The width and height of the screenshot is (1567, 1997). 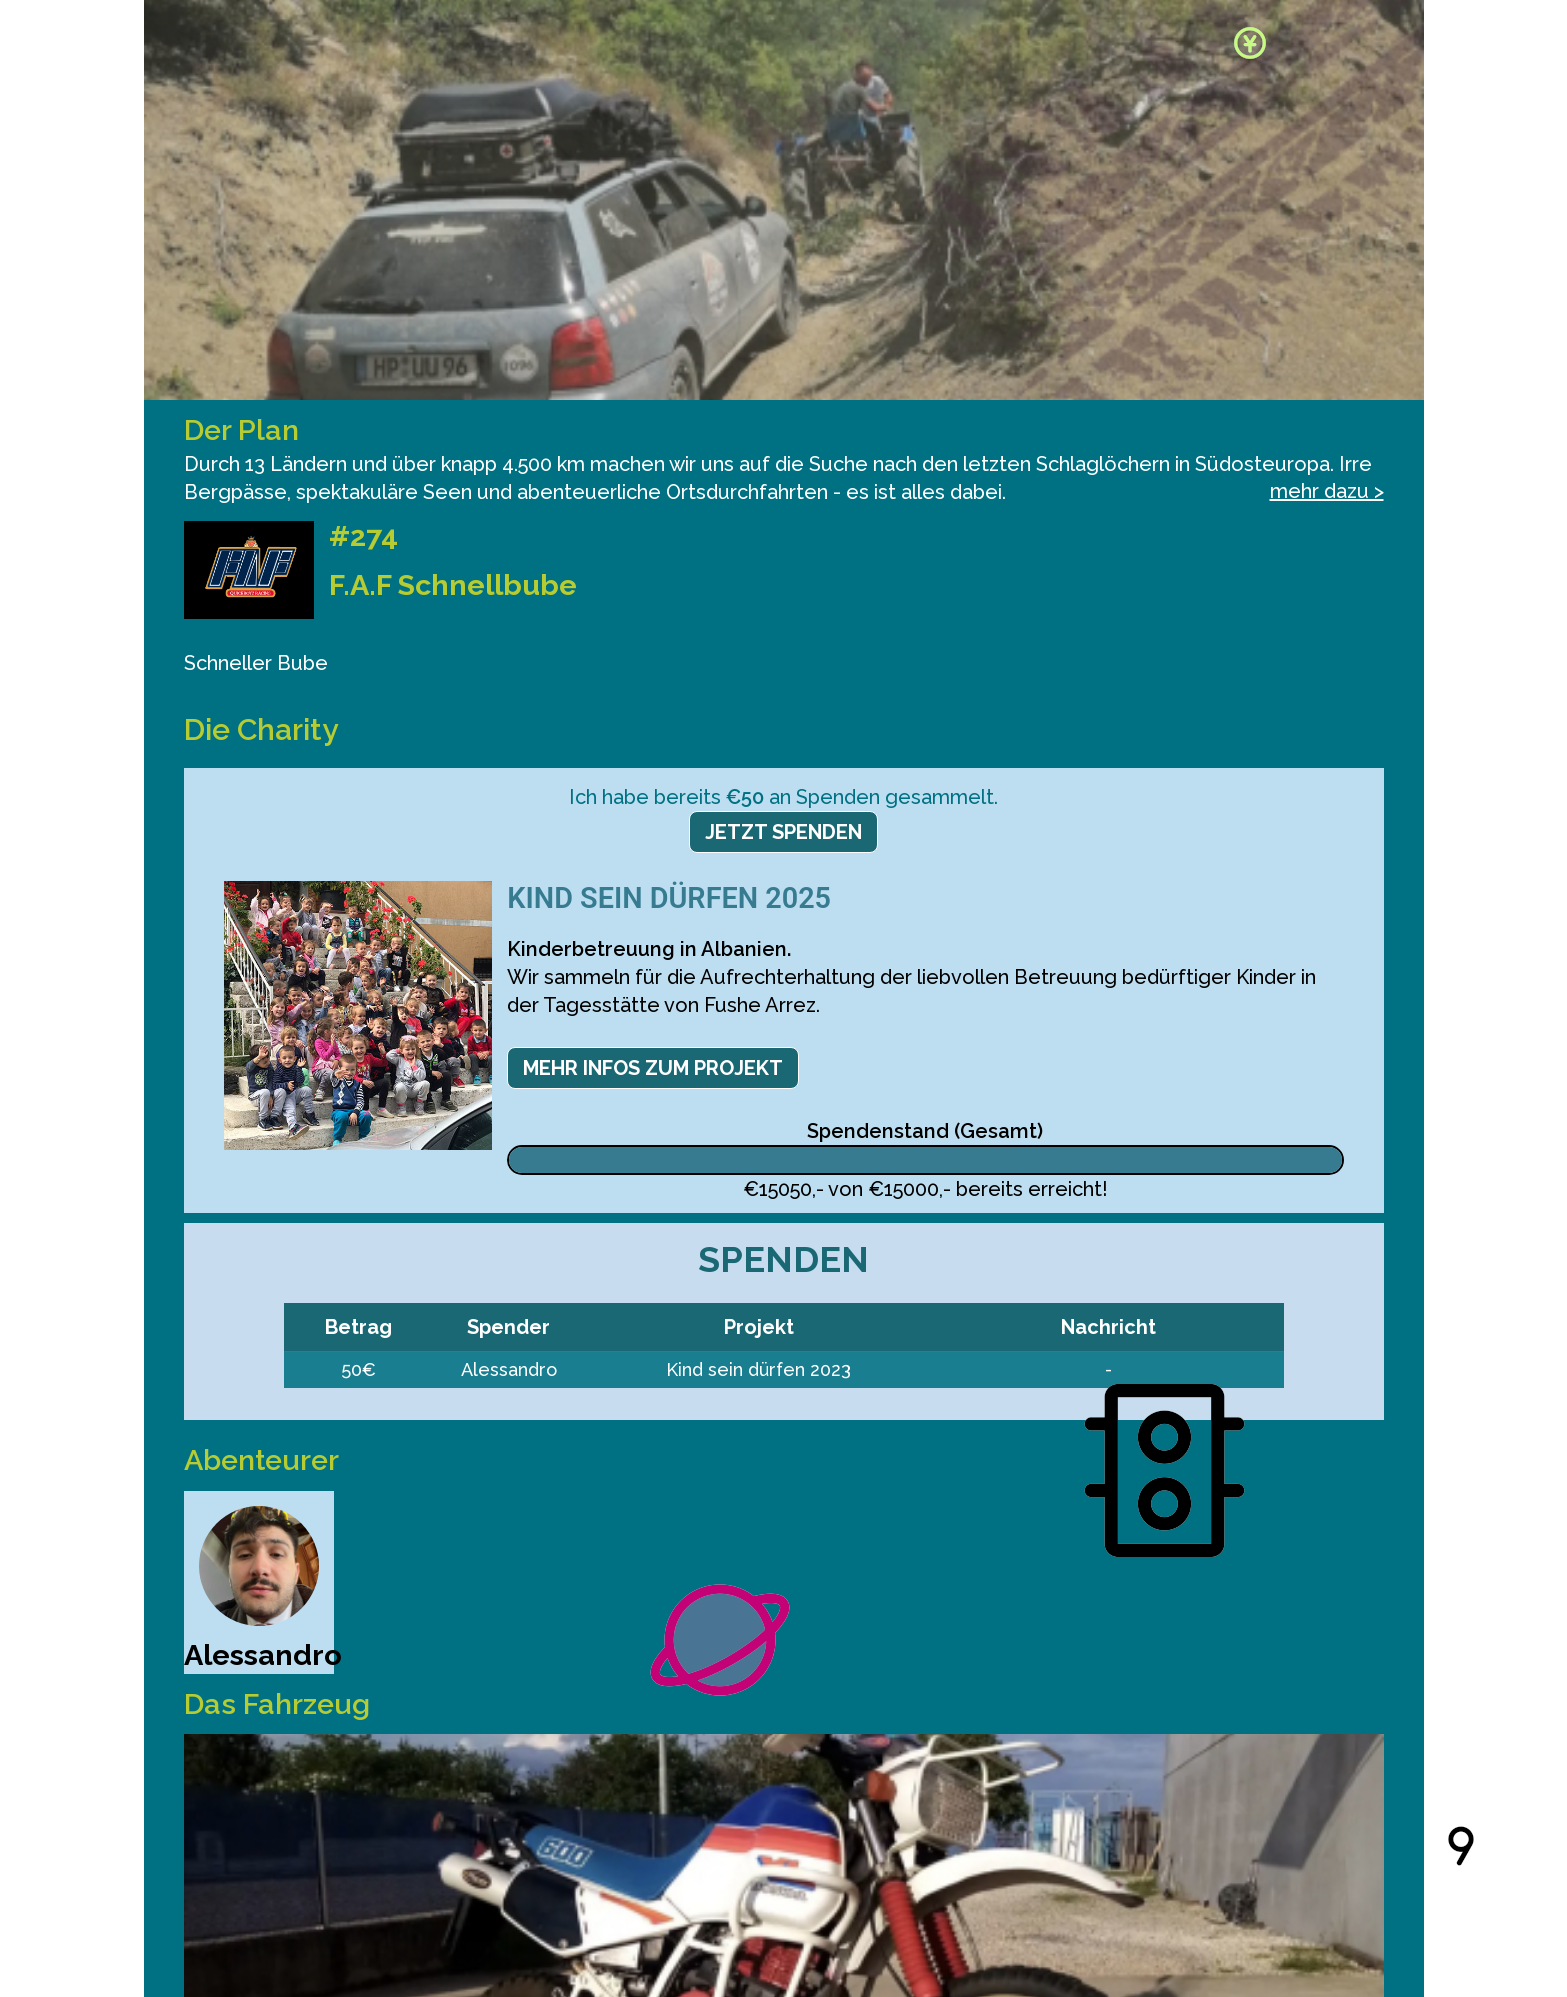 I want to click on explore global or worldwide content, so click(x=720, y=1640).